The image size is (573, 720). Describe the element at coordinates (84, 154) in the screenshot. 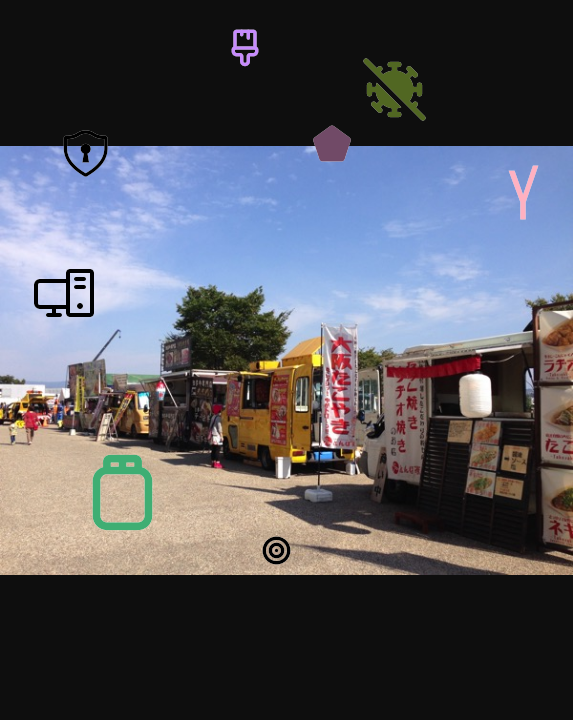

I see `access security or privacy settings` at that location.